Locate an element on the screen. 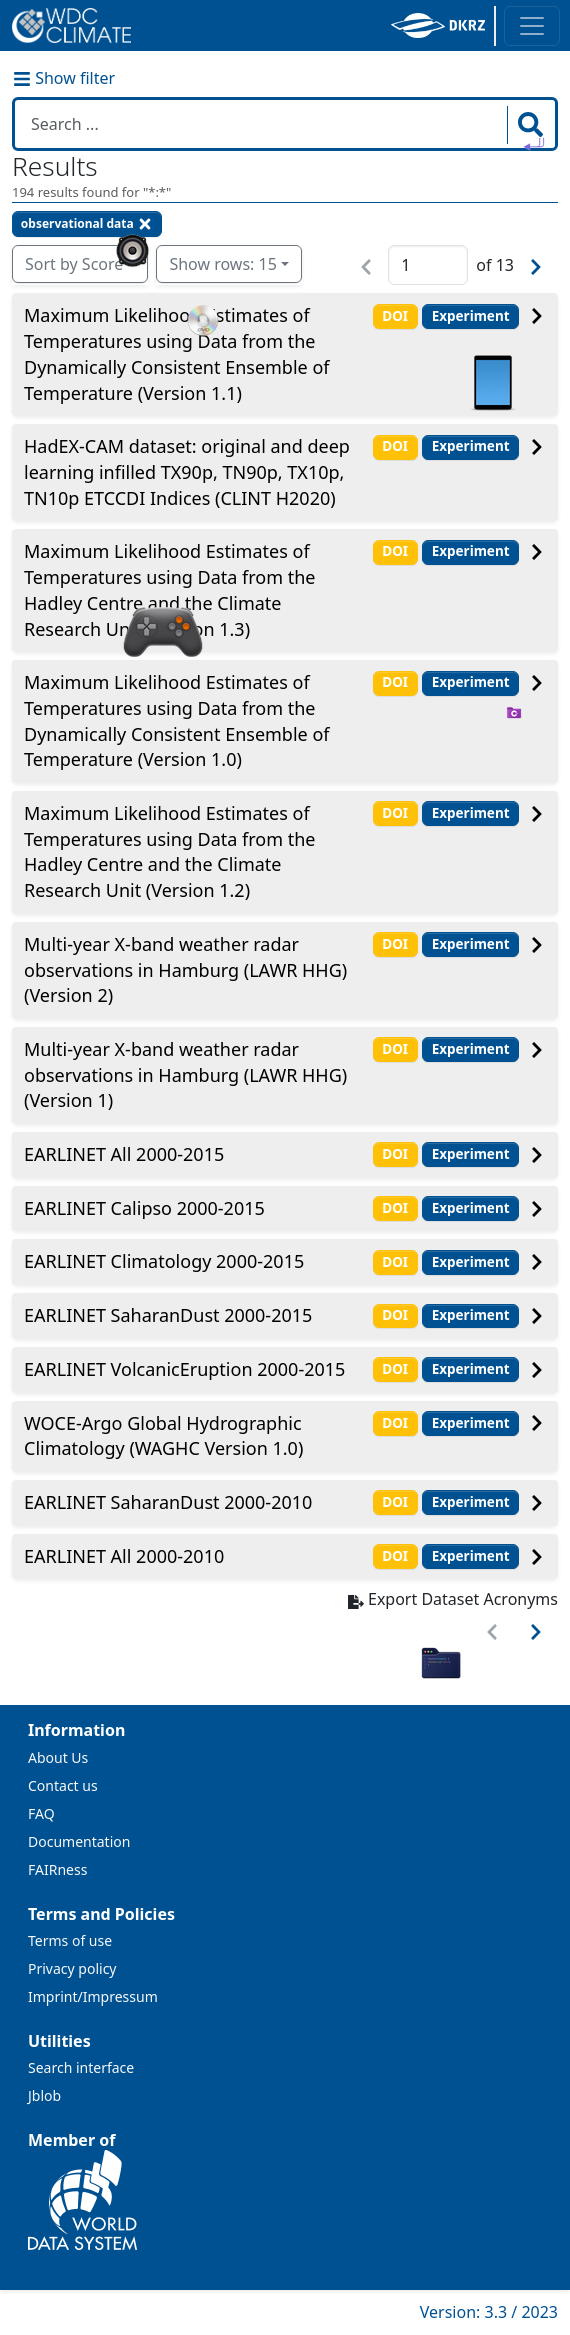 The height and width of the screenshot is (2335, 570). reply to all recipients of an email is located at coordinates (533, 142).